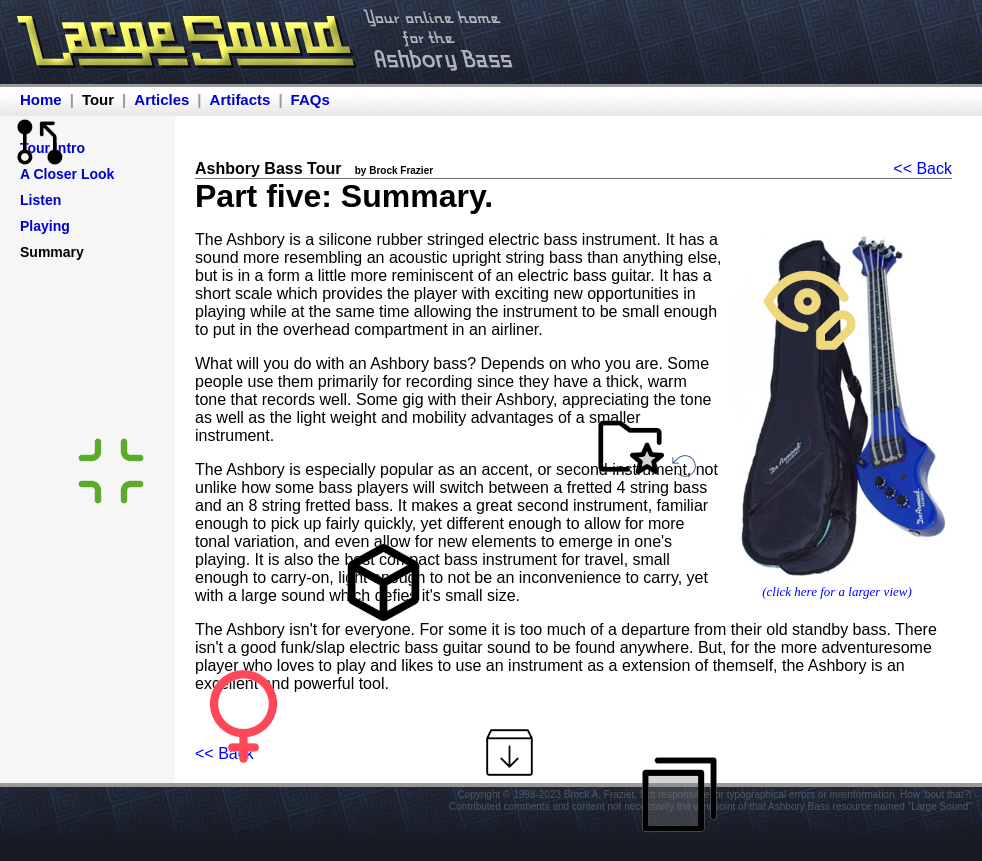  What do you see at coordinates (679, 794) in the screenshot?
I see `copy content to clipboard` at bounding box center [679, 794].